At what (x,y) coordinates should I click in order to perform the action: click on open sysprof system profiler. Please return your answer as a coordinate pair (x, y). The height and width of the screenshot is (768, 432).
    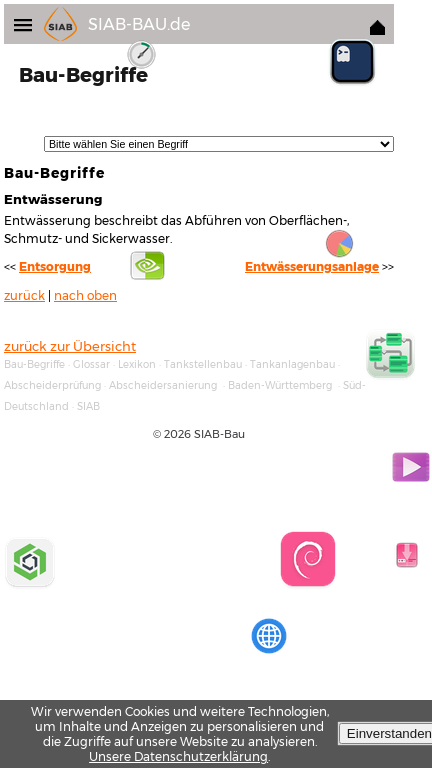
    Looking at the image, I should click on (141, 54).